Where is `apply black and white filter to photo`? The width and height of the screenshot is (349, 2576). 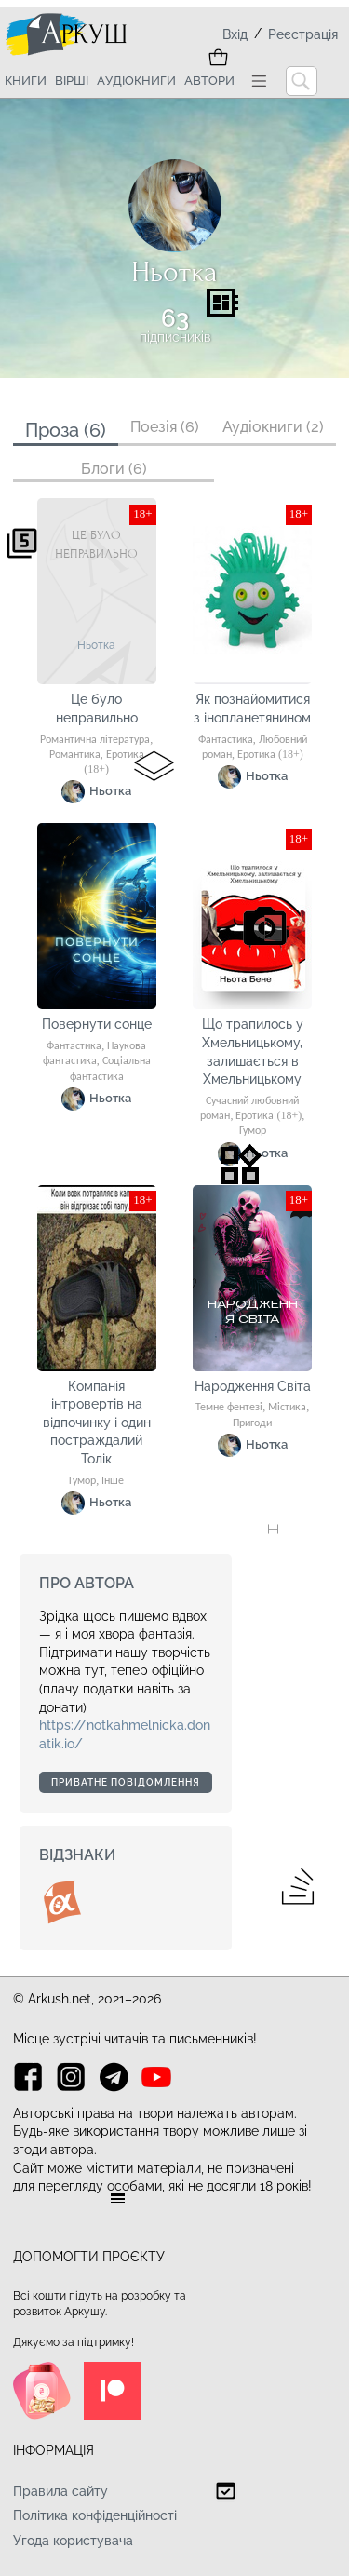 apply black and white filter to photo is located at coordinates (264, 925).